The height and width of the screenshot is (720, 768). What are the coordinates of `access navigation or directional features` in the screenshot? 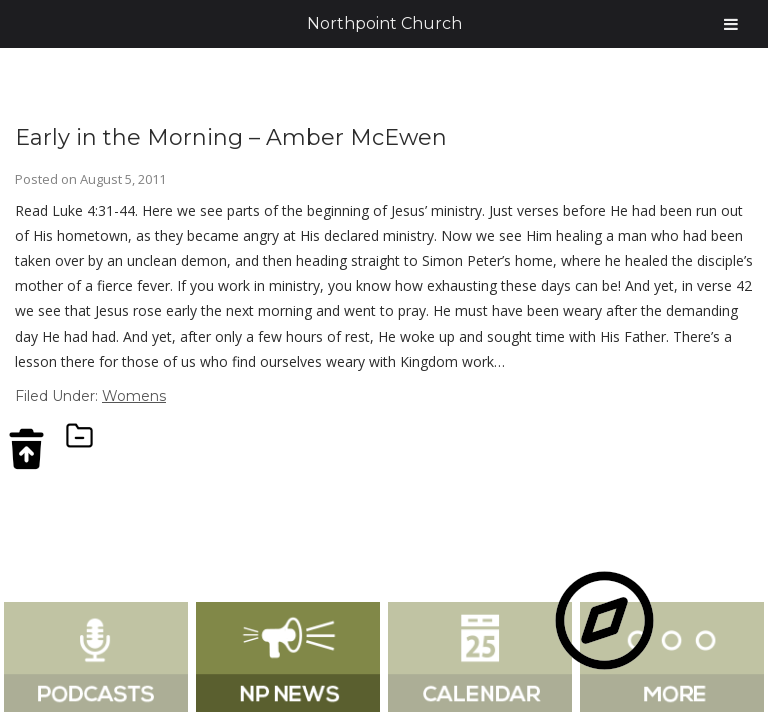 It's located at (604, 620).